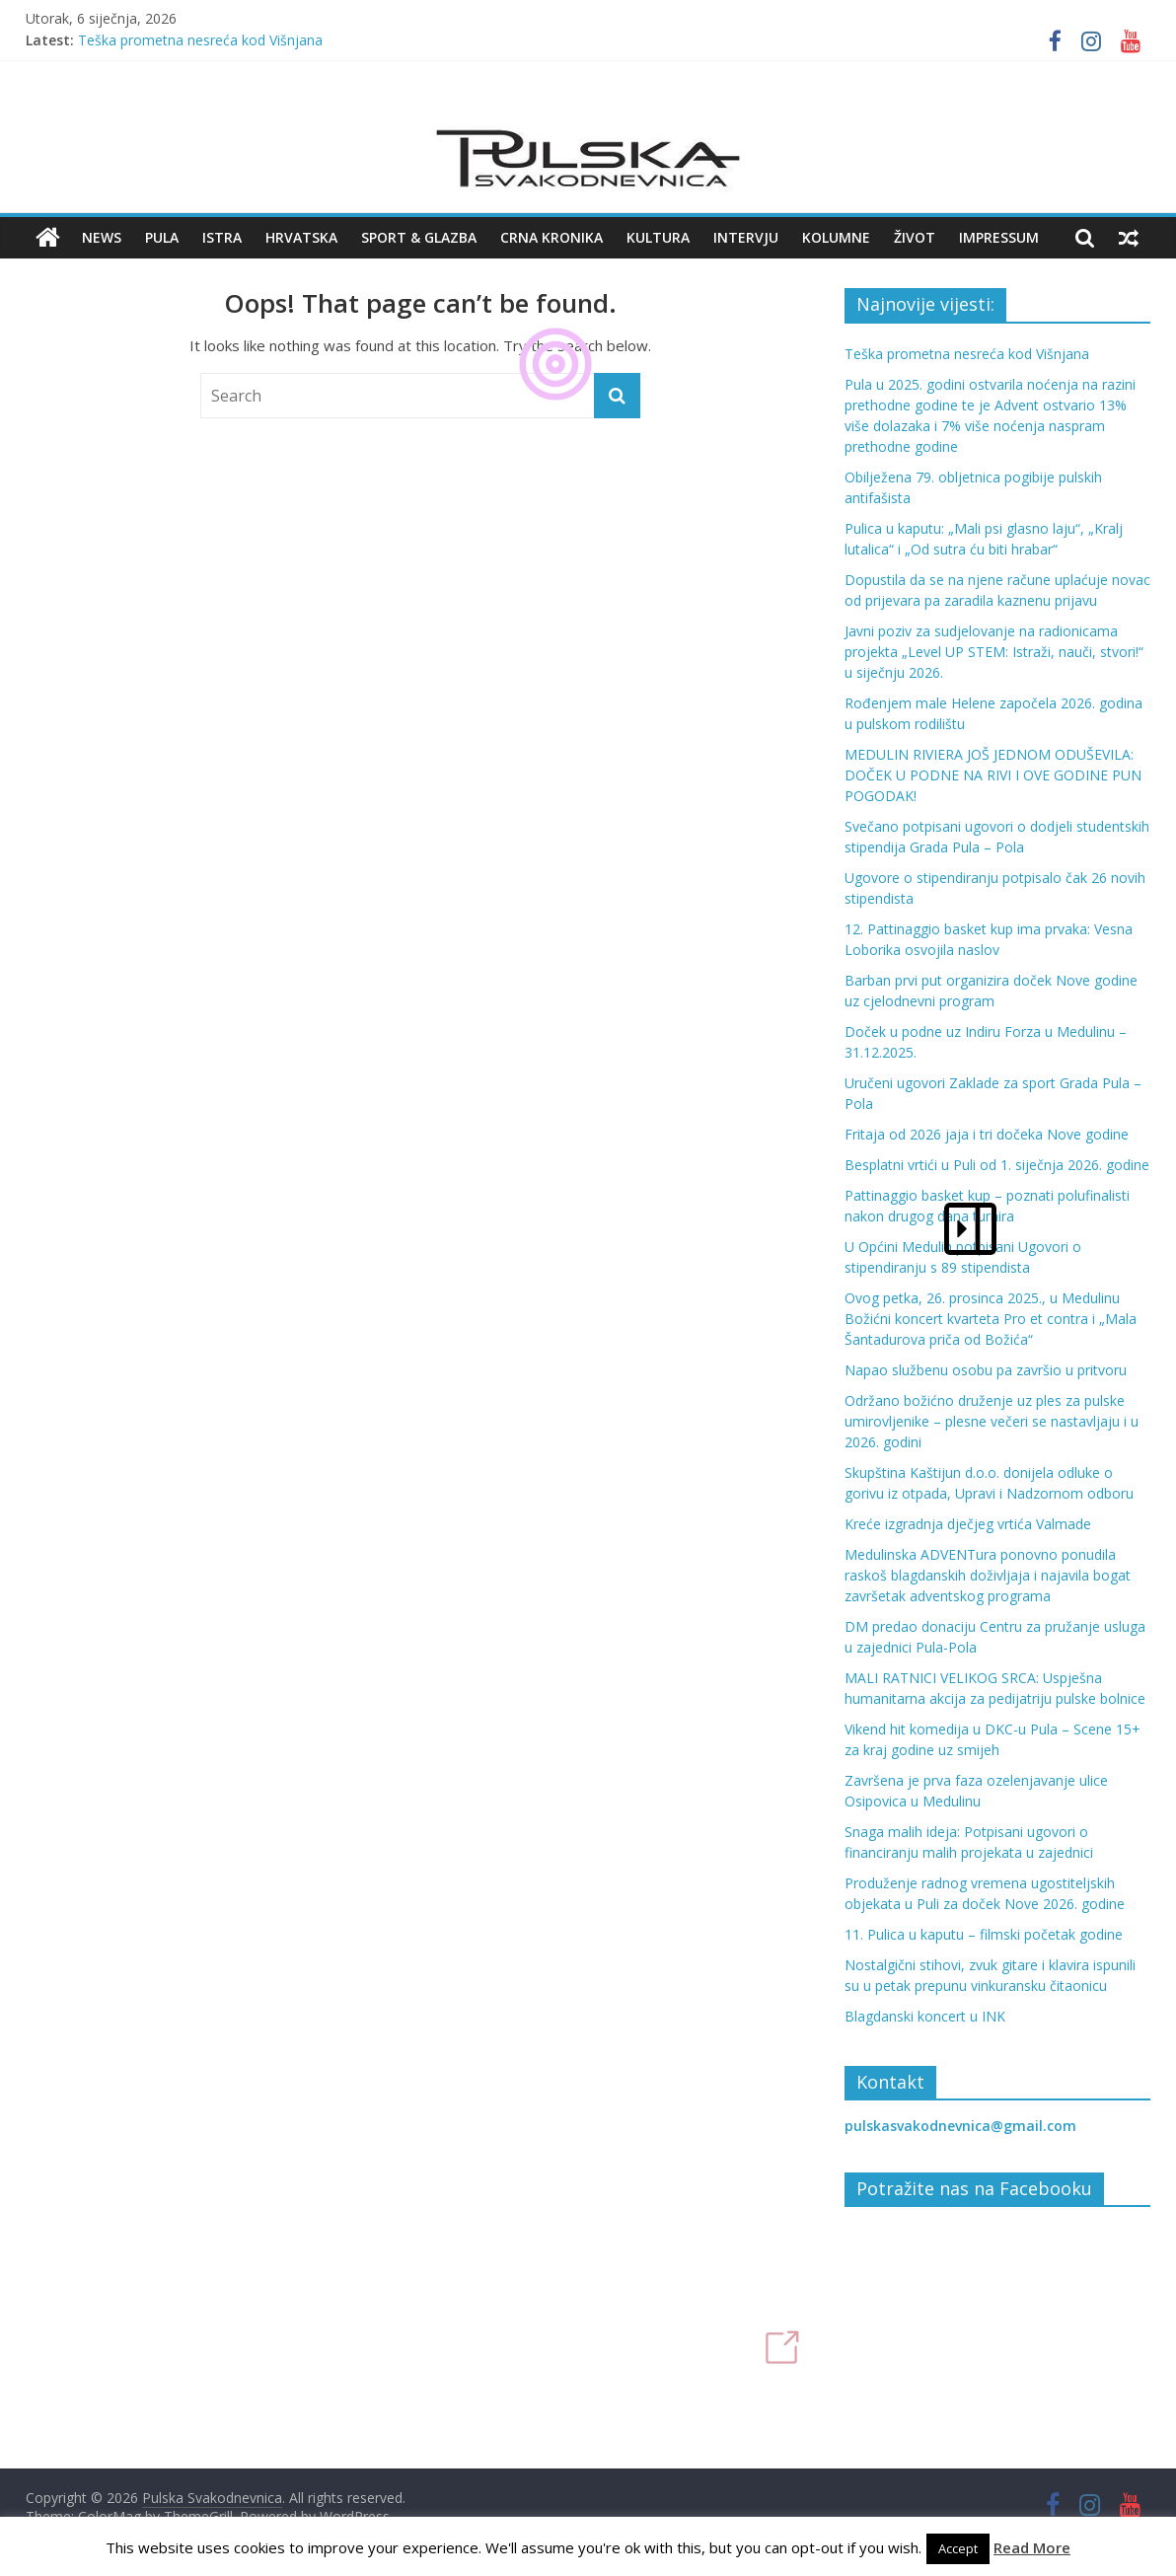  What do you see at coordinates (781, 2348) in the screenshot?
I see `open link in a new tab or window` at bounding box center [781, 2348].